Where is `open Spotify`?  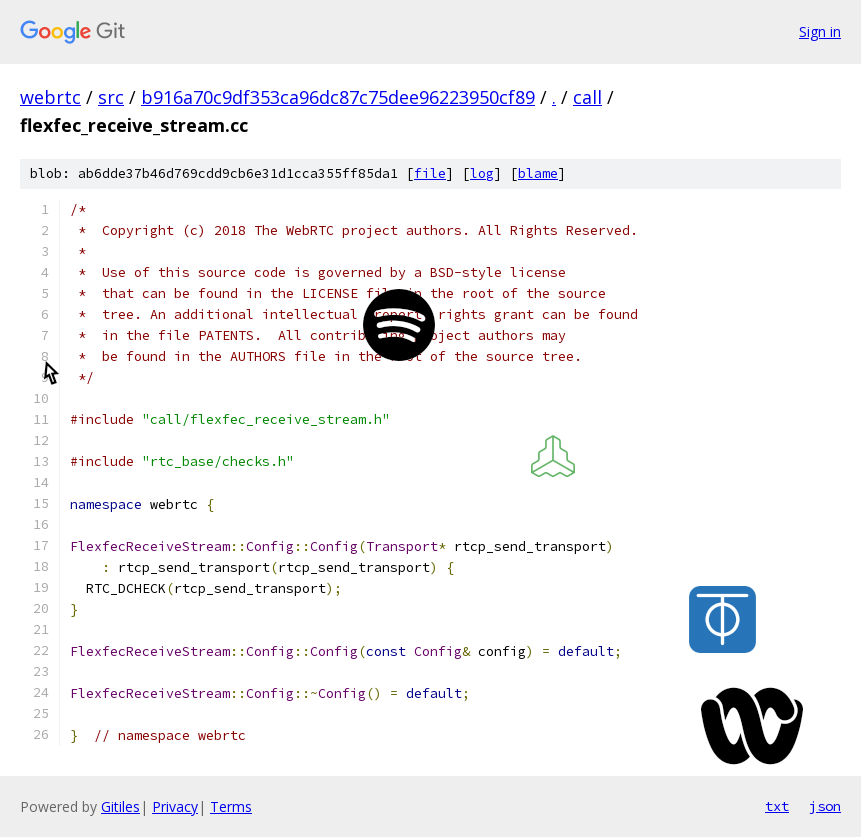
open Spotify is located at coordinates (399, 325).